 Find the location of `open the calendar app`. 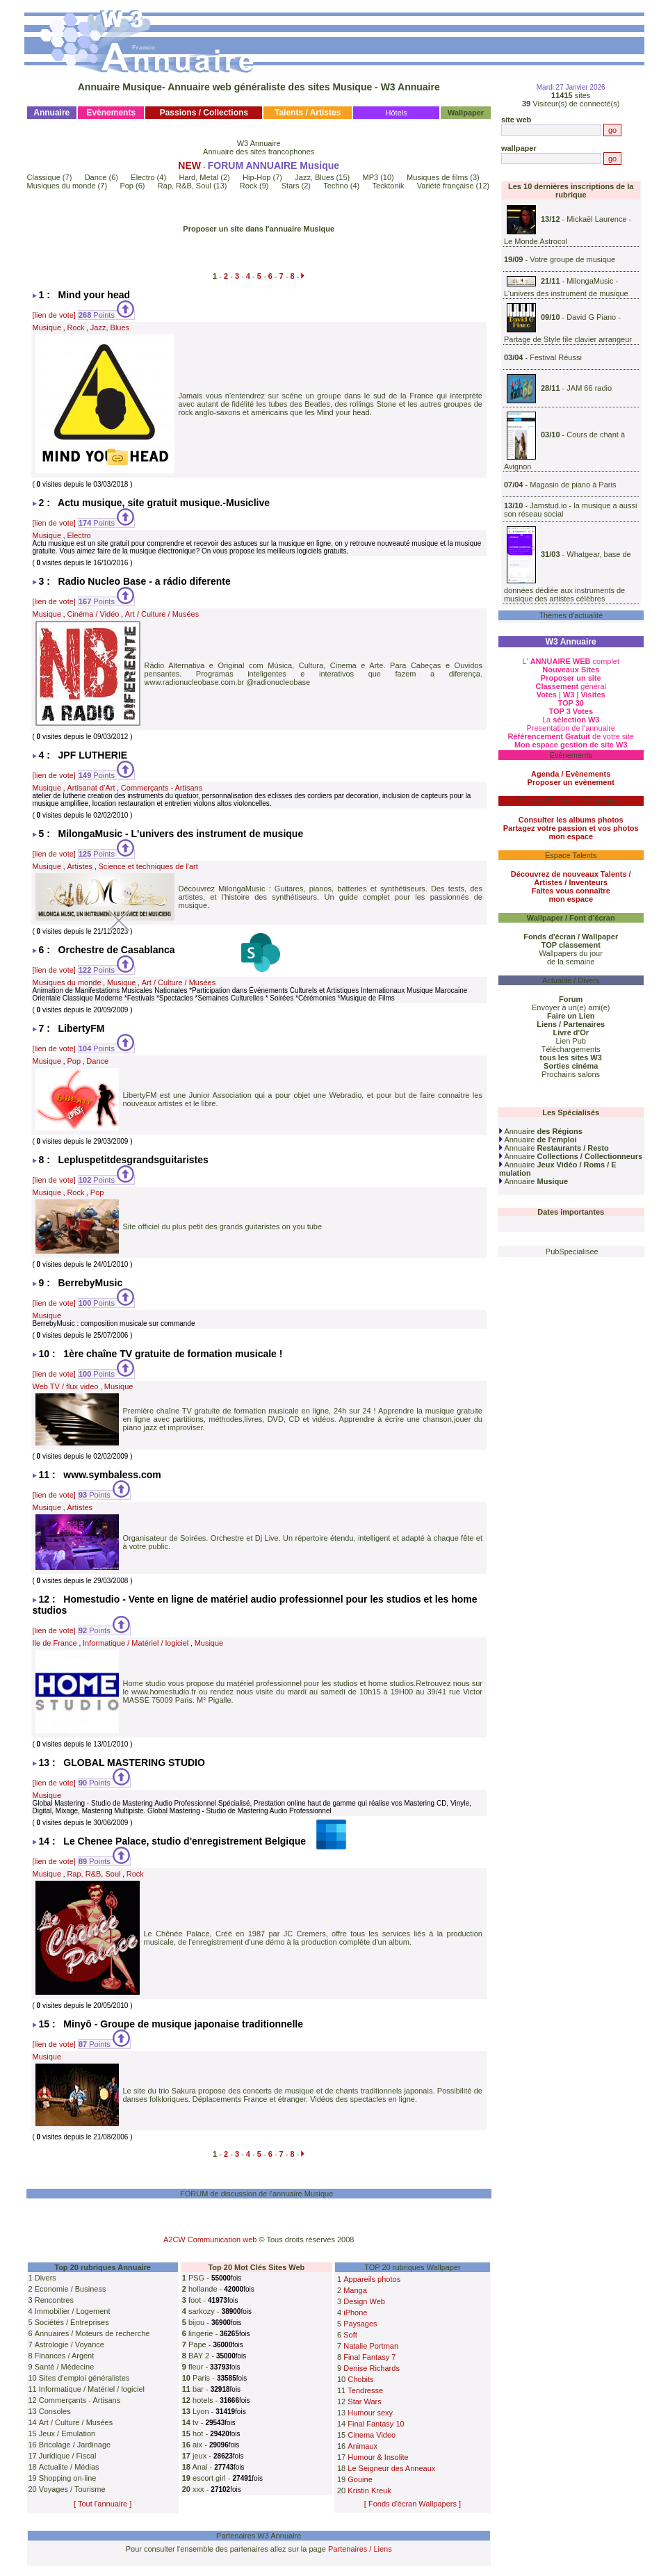

open the calendar app is located at coordinates (331, 1834).